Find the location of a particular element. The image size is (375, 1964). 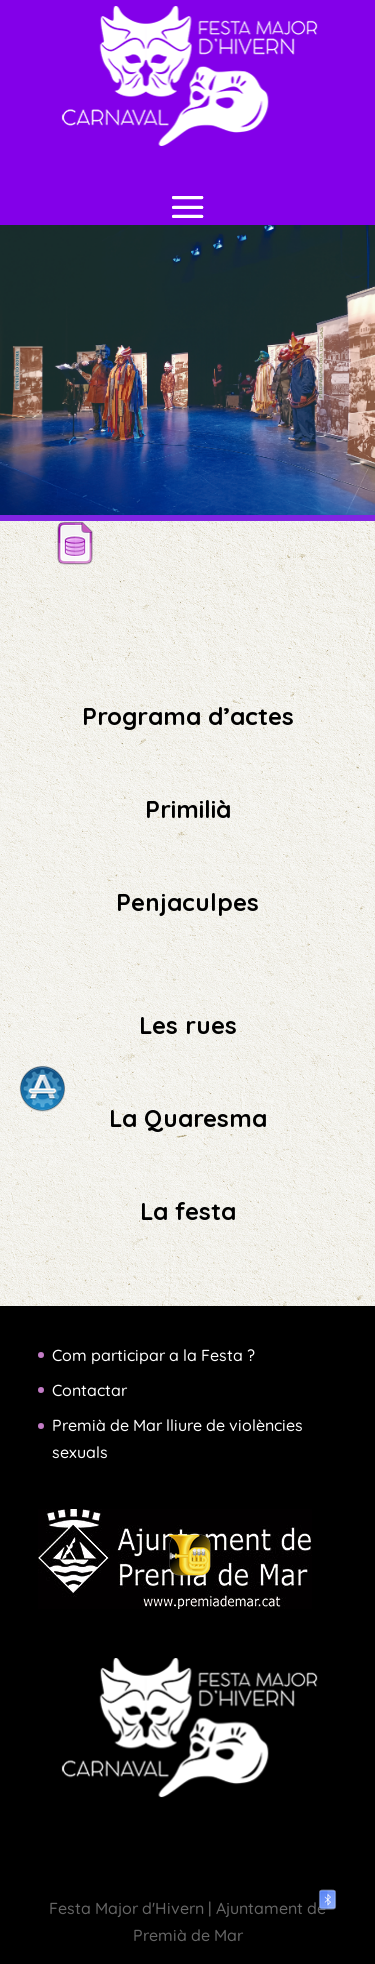

open bluetooth settings is located at coordinates (327, 1899).